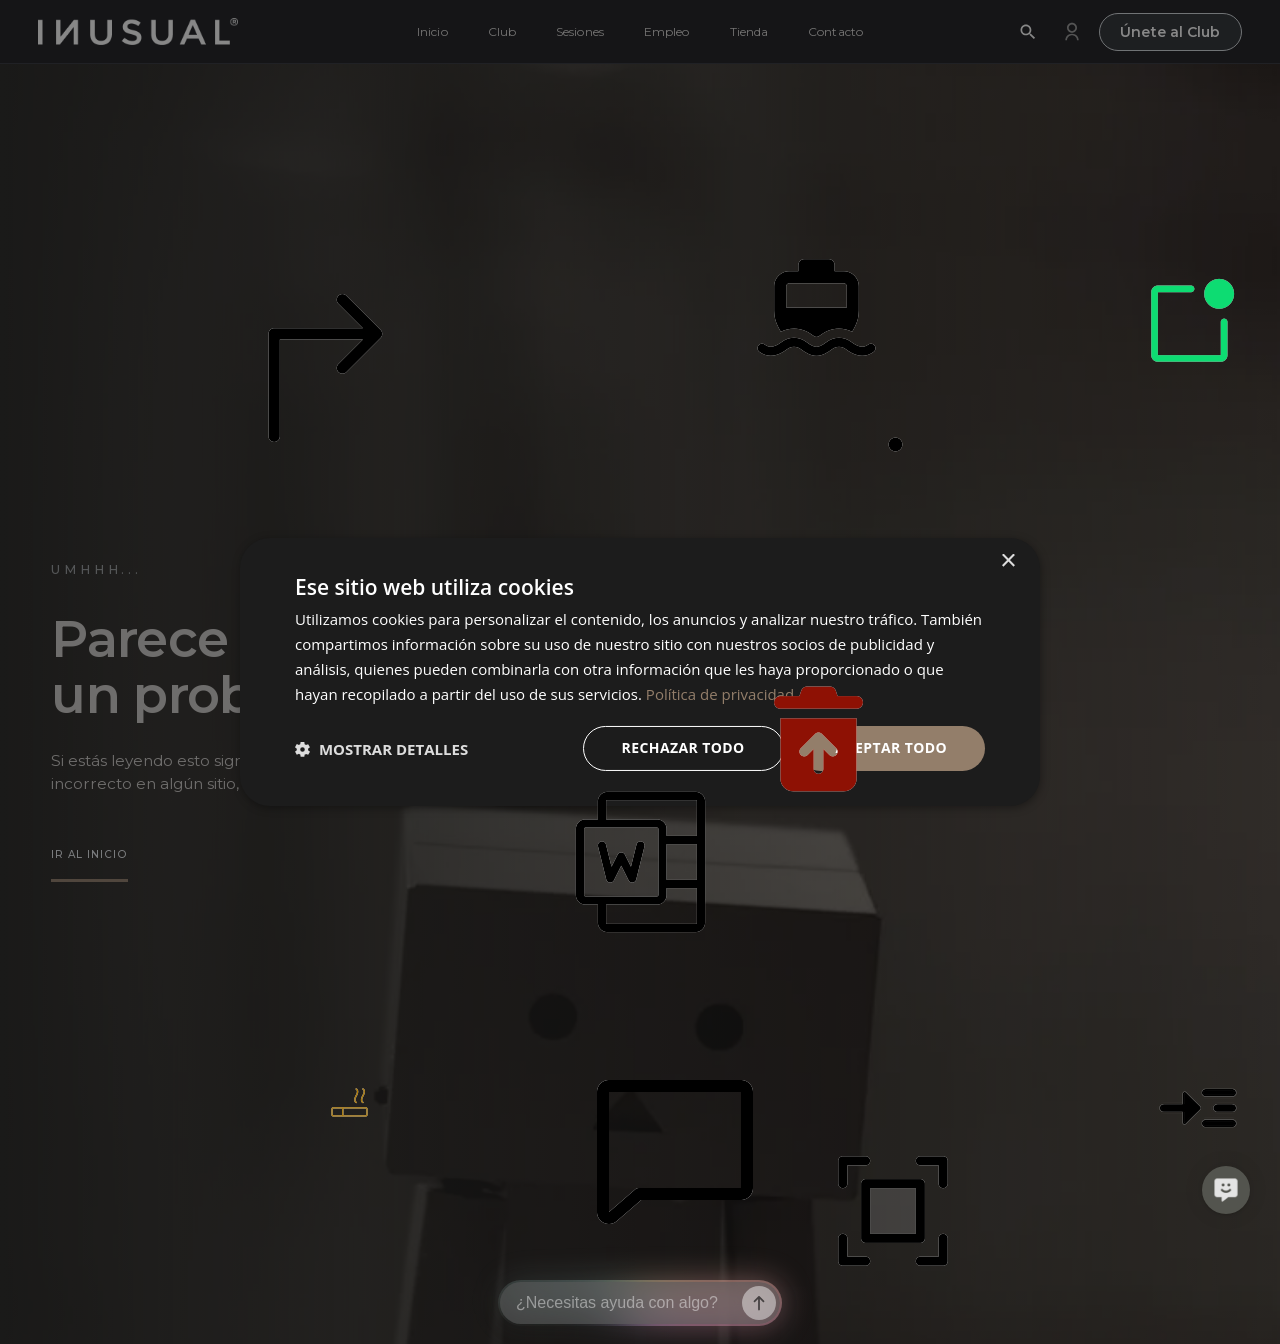  Describe the element at coordinates (818, 740) in the screenshot. I see `restore item from trash` at that location.